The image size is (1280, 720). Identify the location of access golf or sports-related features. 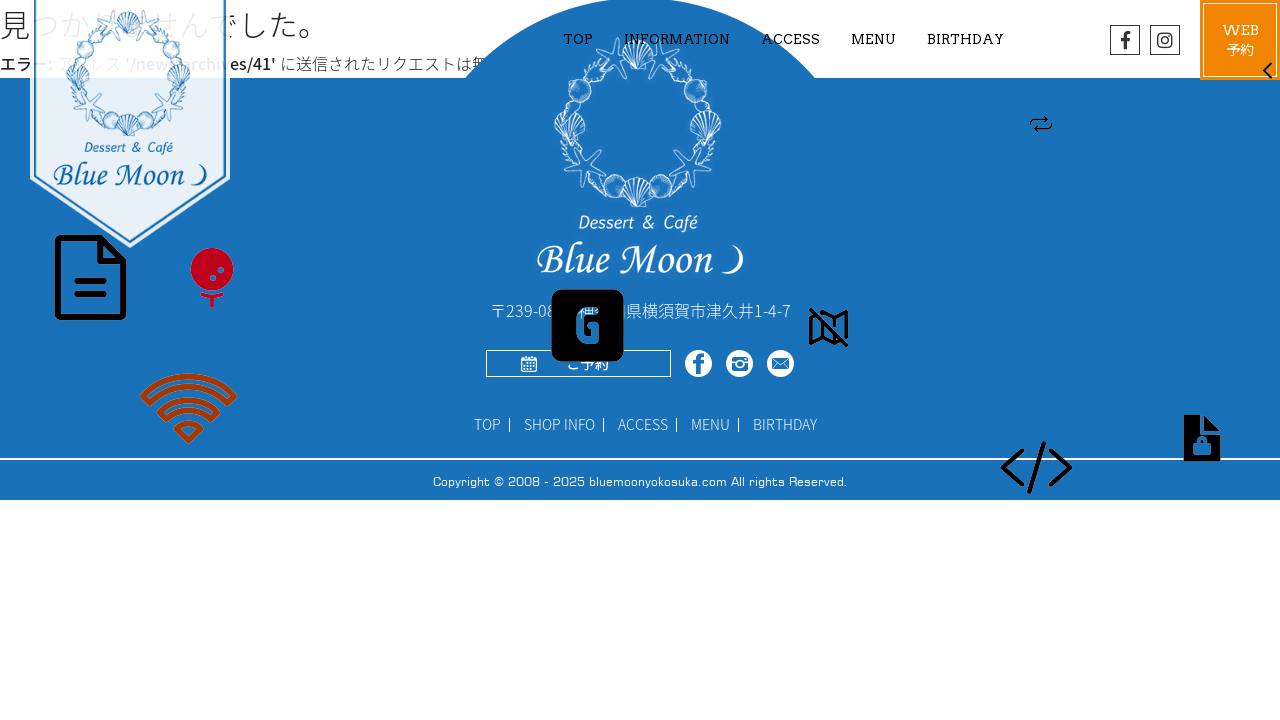
(212, 277).